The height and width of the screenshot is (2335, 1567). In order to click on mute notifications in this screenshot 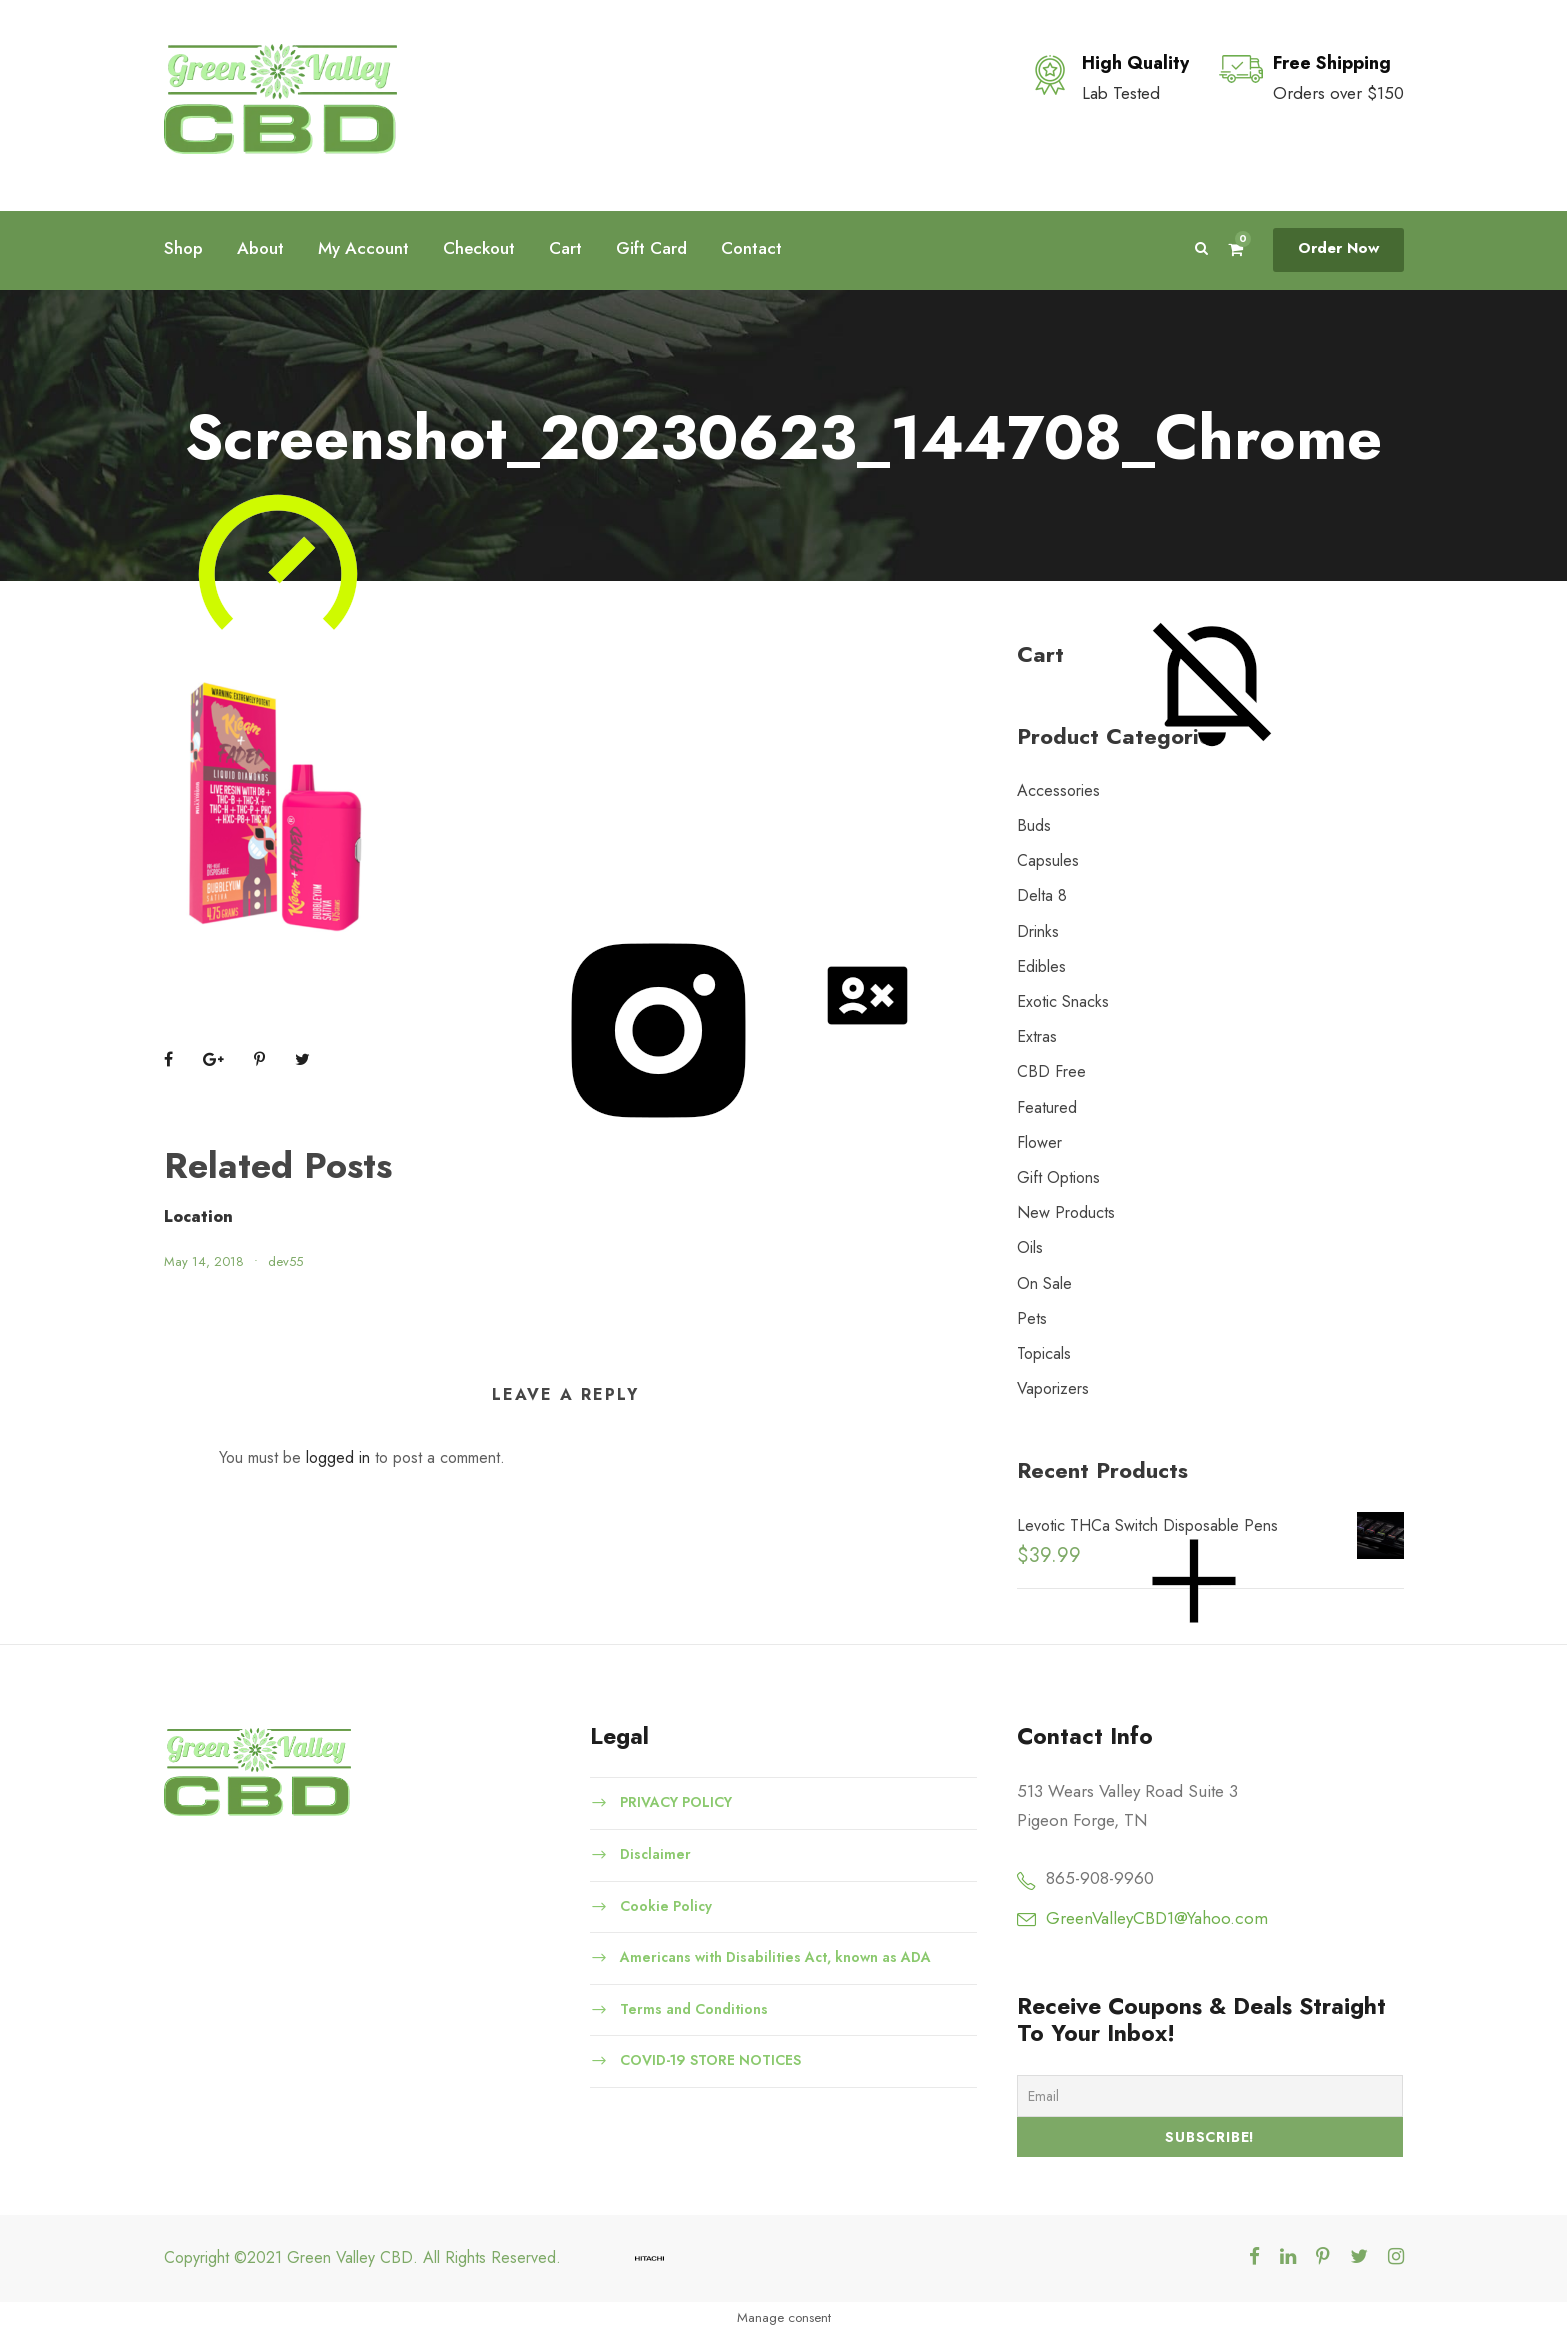, I will do `click(1212, 682)`.